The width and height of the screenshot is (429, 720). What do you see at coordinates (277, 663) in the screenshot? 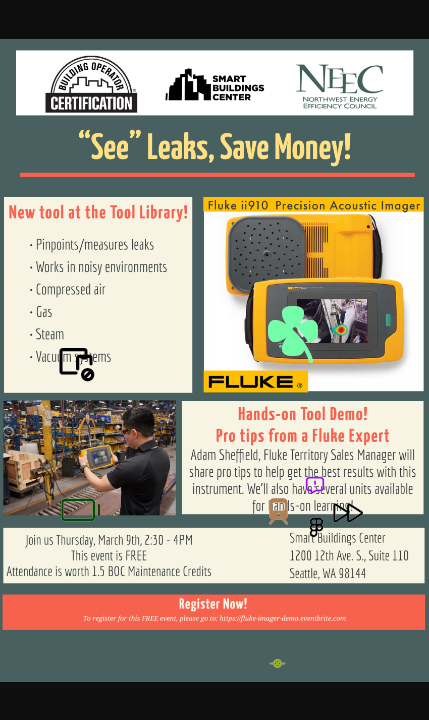
I see `indicates a light bulb component in a circuit diagram` at bounding box center [277, 663].